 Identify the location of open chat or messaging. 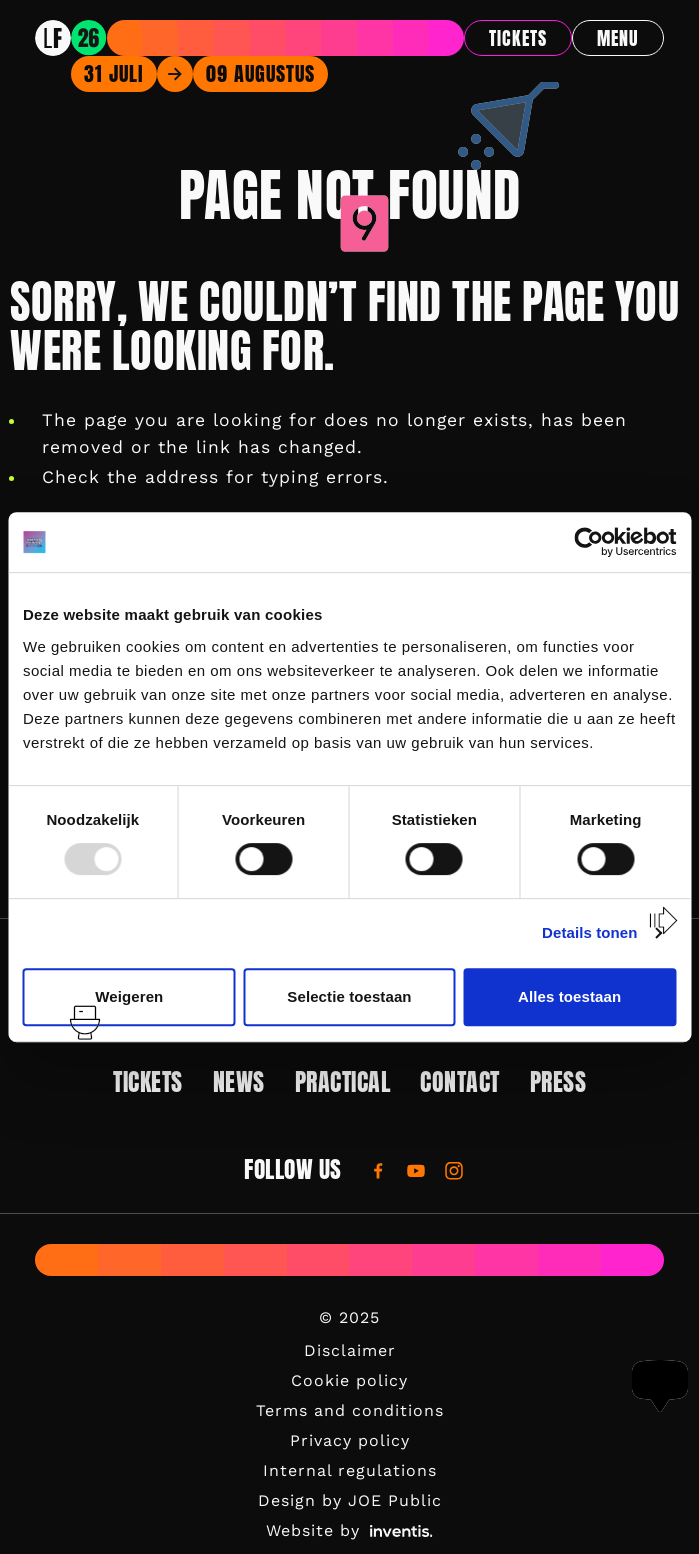
(660, 1386).